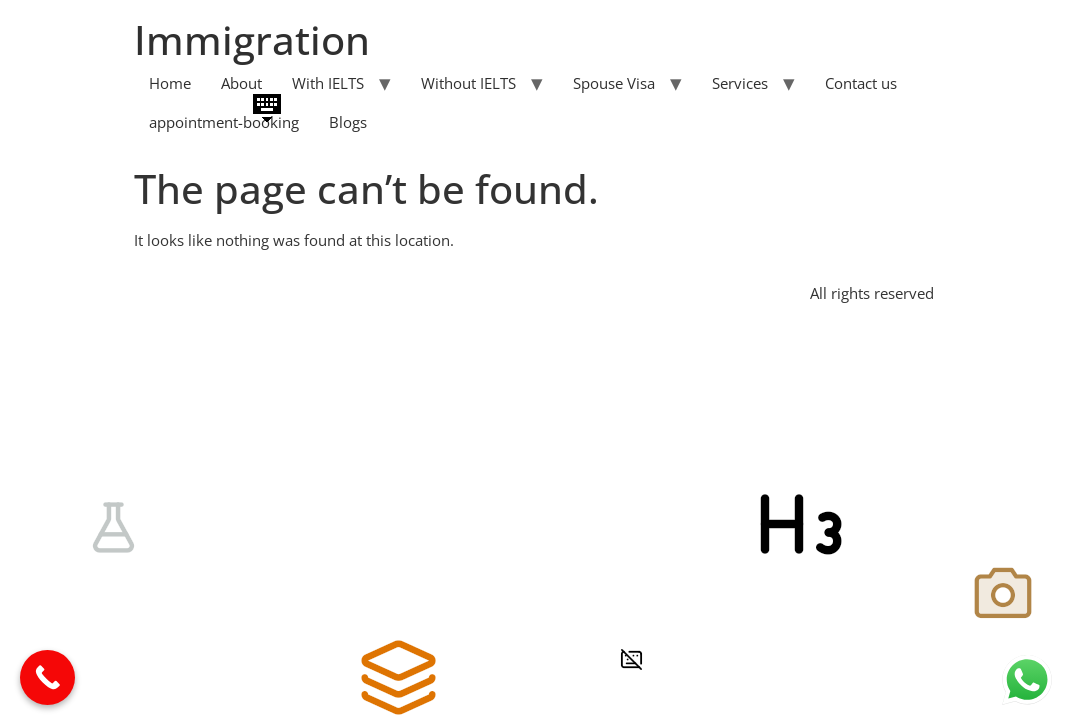  Describe the element at coordinates (799, 524) in the screenshot. I see `format text as heading level 3` at that location.